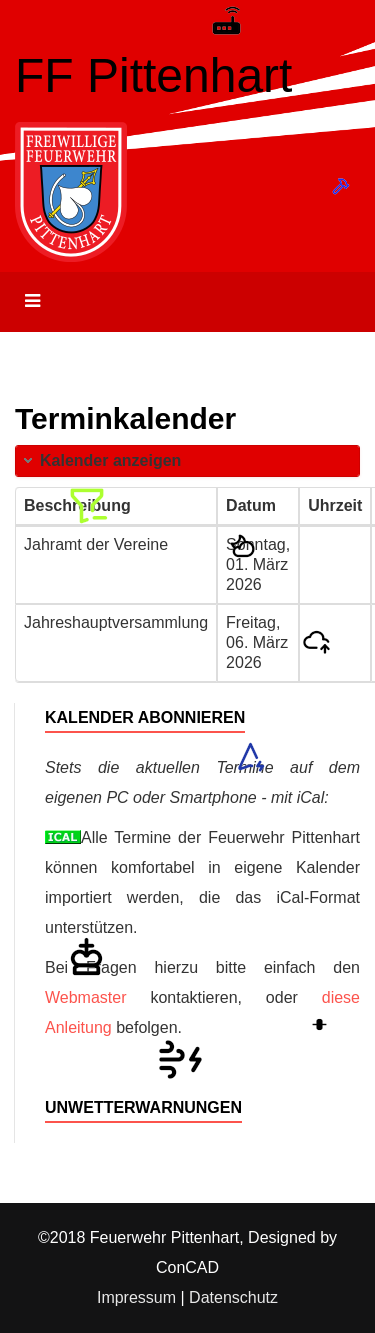  I want to click on play or access chess game, so click(86, 957).